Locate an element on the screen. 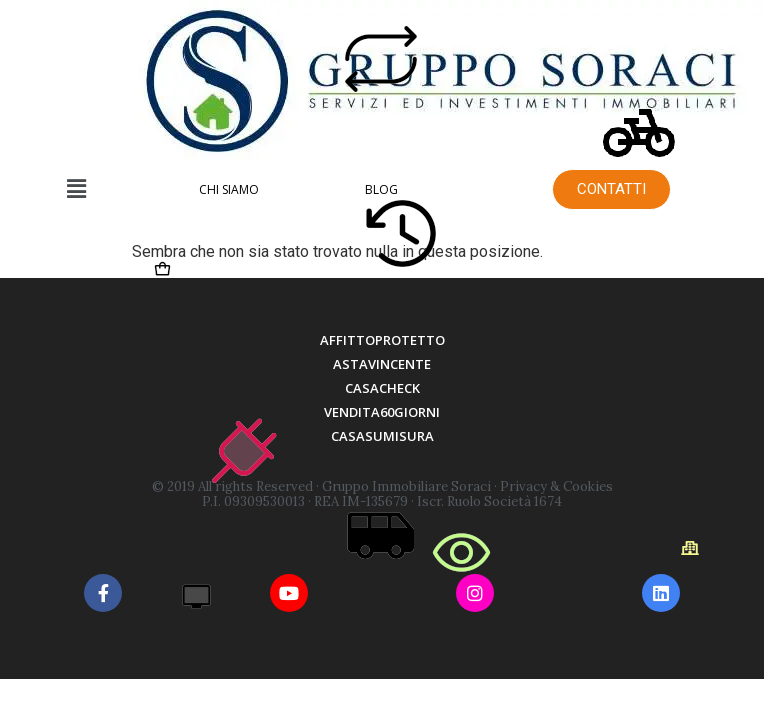  view history or recent activity is located at coordinates (402, 233).